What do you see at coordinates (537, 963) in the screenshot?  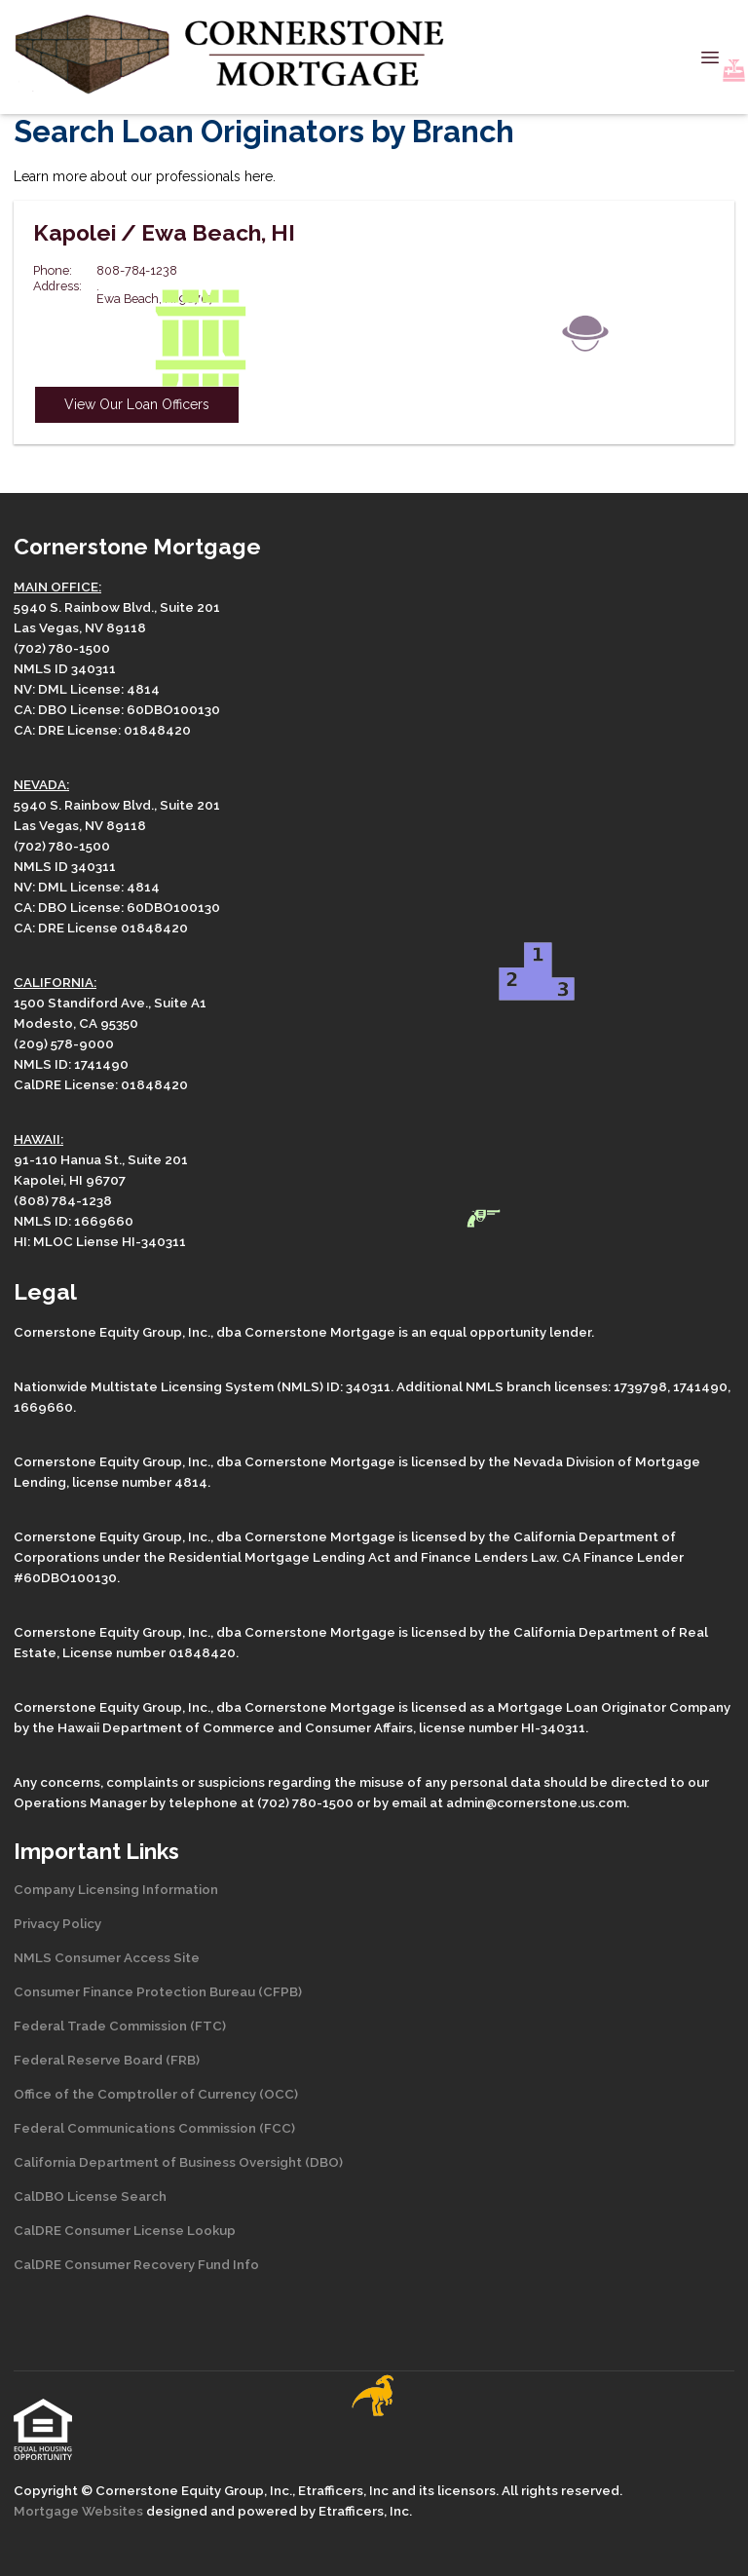 I see `view leaderboard rankings` at bounding box center [537, 963].